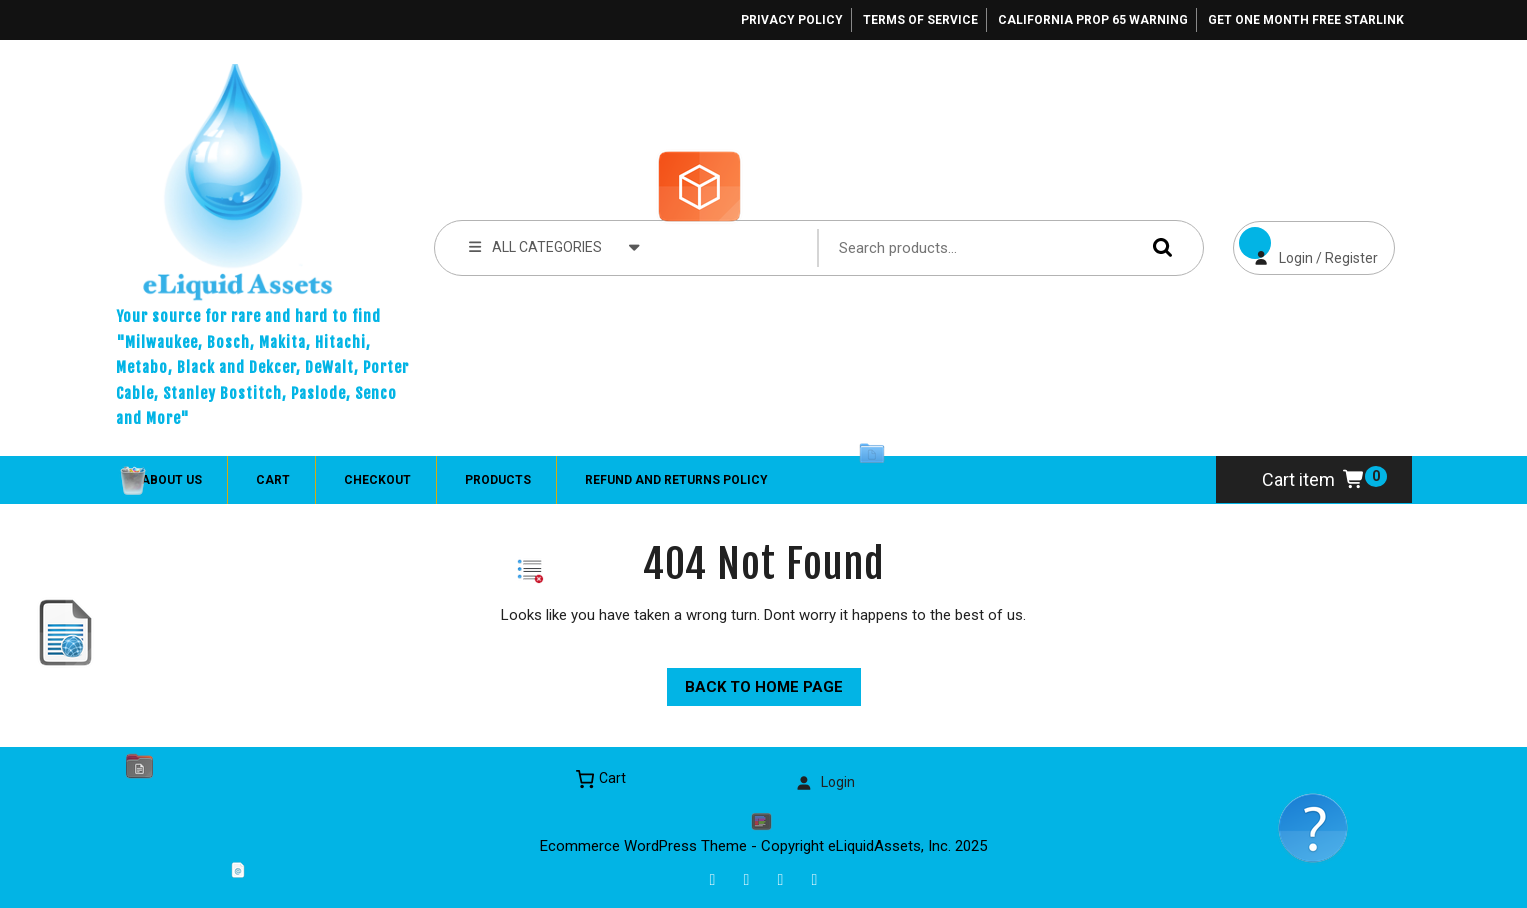 The width and height of the screenshot is (1527, 908). What do you see at coordinates (133, 481) in the screenshot?
I see `trash bin containing deleted items` at bounding box center [133, 481].